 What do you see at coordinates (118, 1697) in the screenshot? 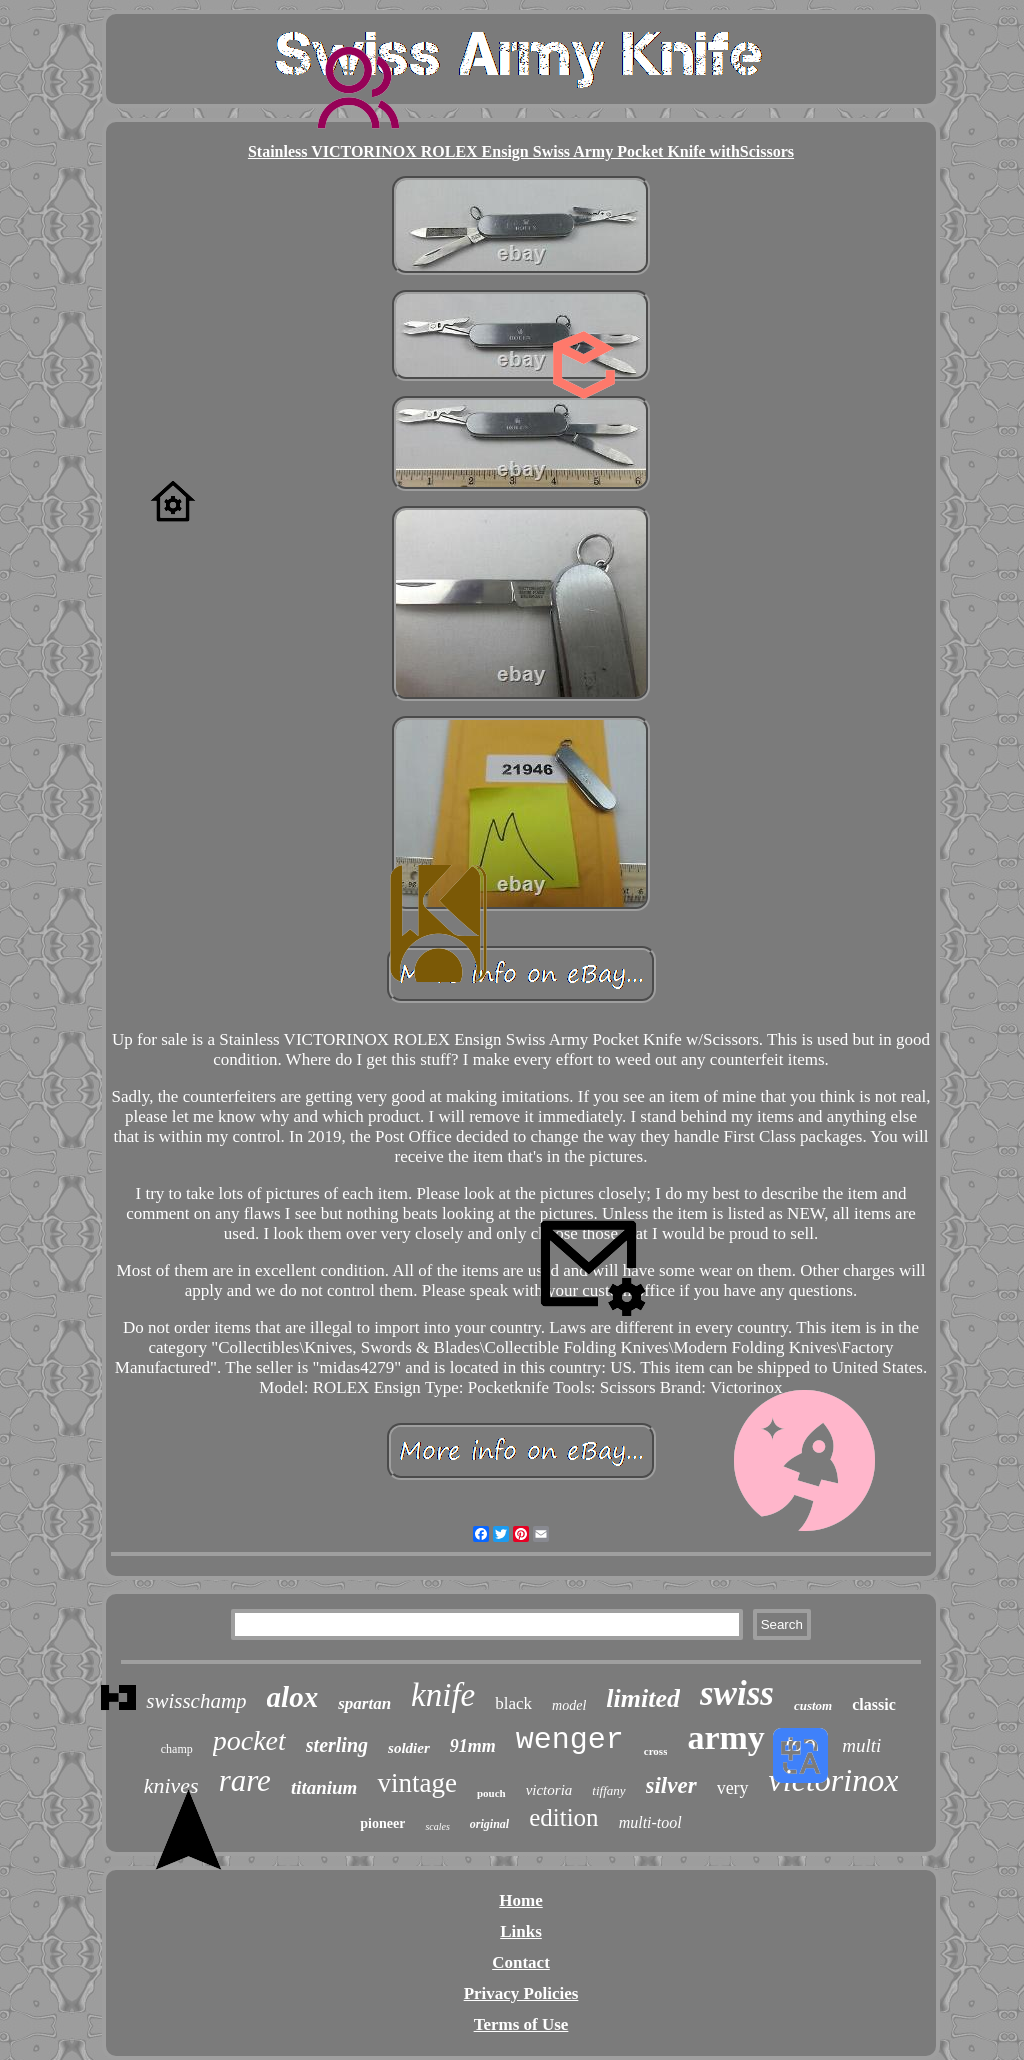
I see `better auth authentication service logo` at bounding box center [118, 1697].